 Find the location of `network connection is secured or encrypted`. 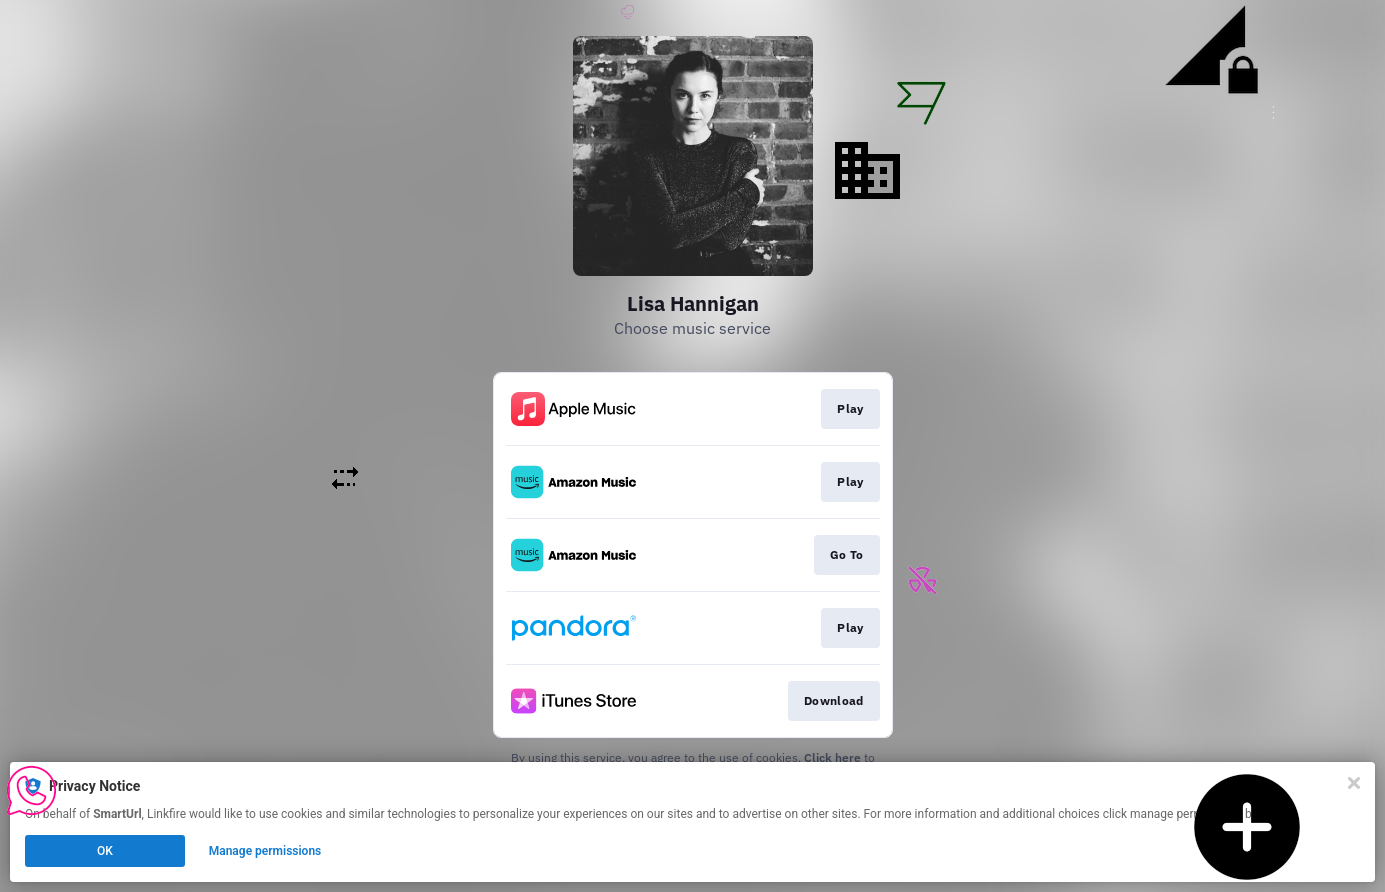

network connection is secured or encrypted is located at coordinates (1211, 51).